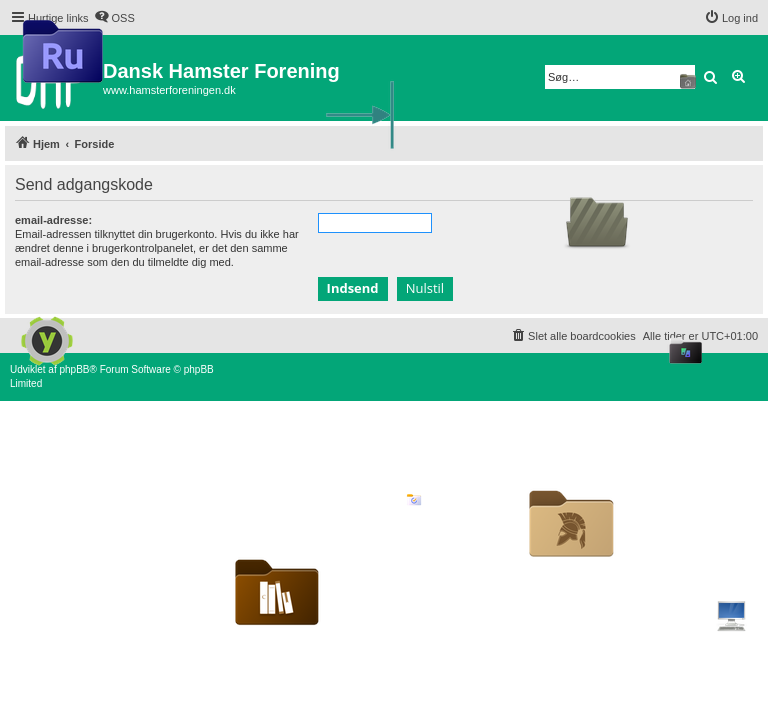  I want to click on open YubiKey Manager application, so click(47, 341).